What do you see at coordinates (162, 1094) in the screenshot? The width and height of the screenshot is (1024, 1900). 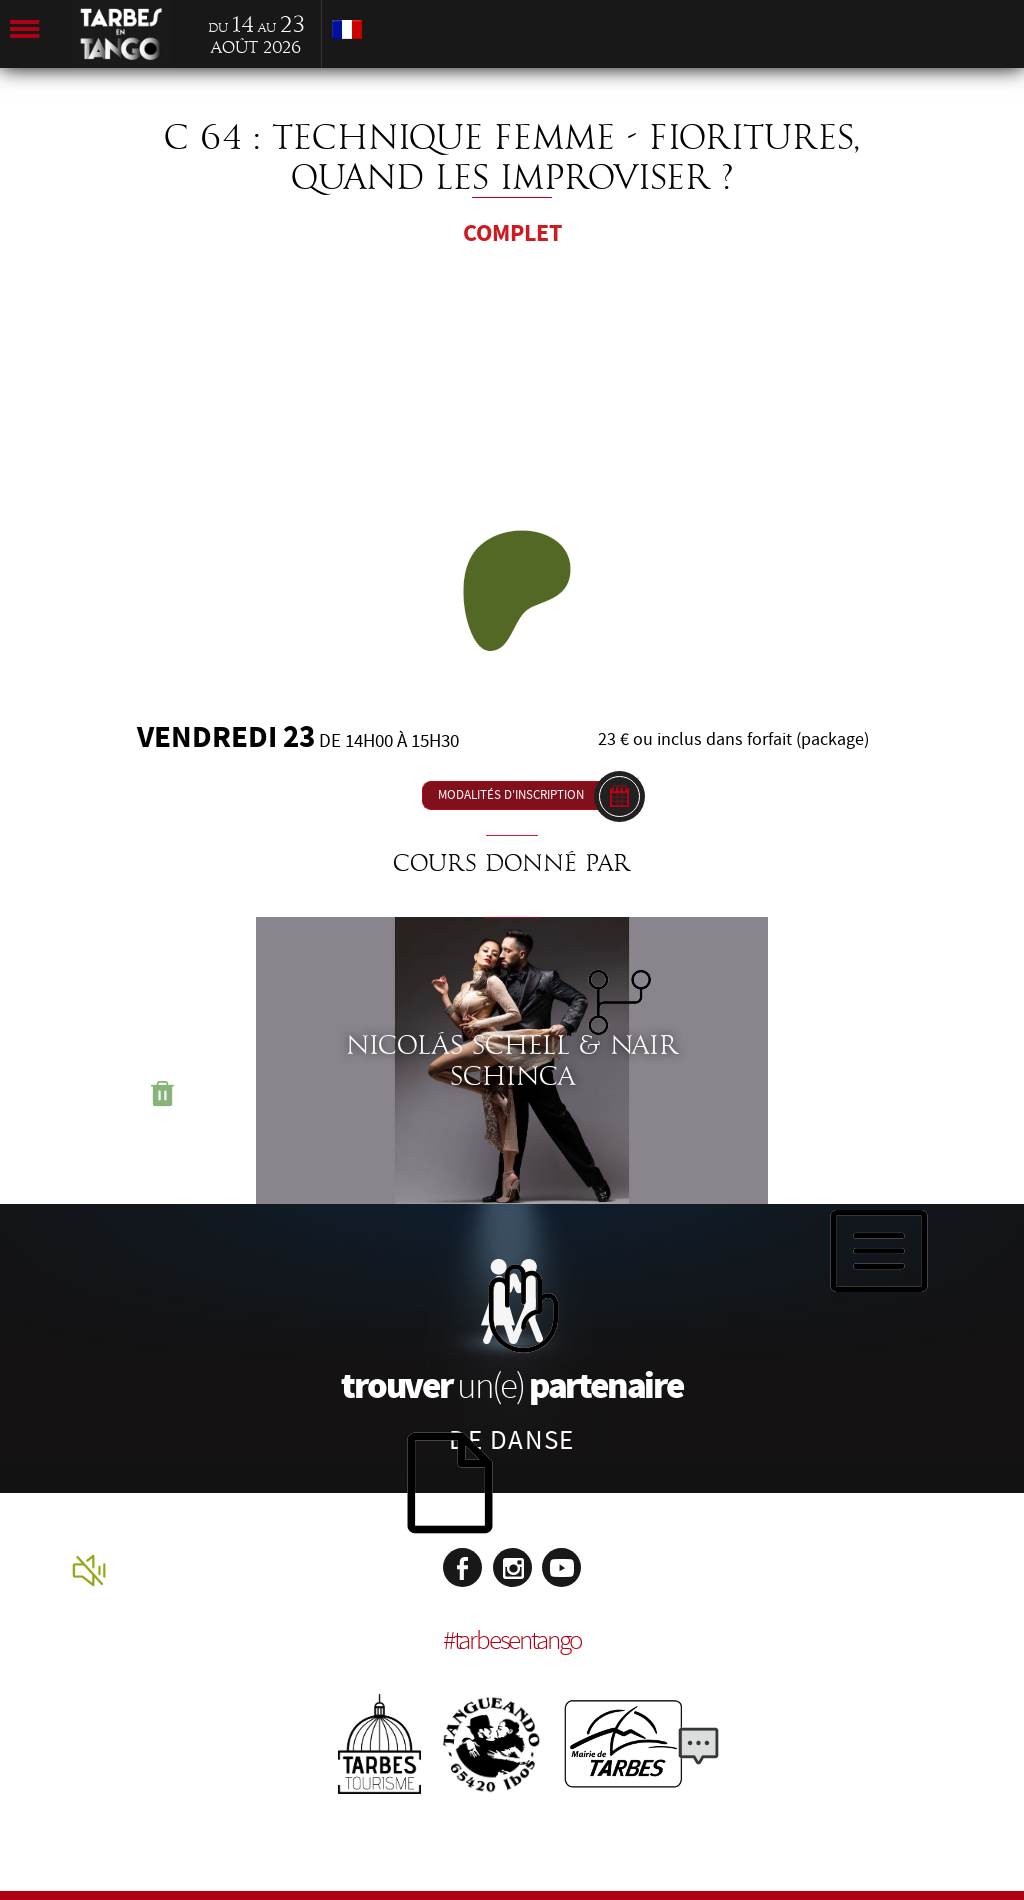 I see `delete this item` at bounding box center [162, 1094].